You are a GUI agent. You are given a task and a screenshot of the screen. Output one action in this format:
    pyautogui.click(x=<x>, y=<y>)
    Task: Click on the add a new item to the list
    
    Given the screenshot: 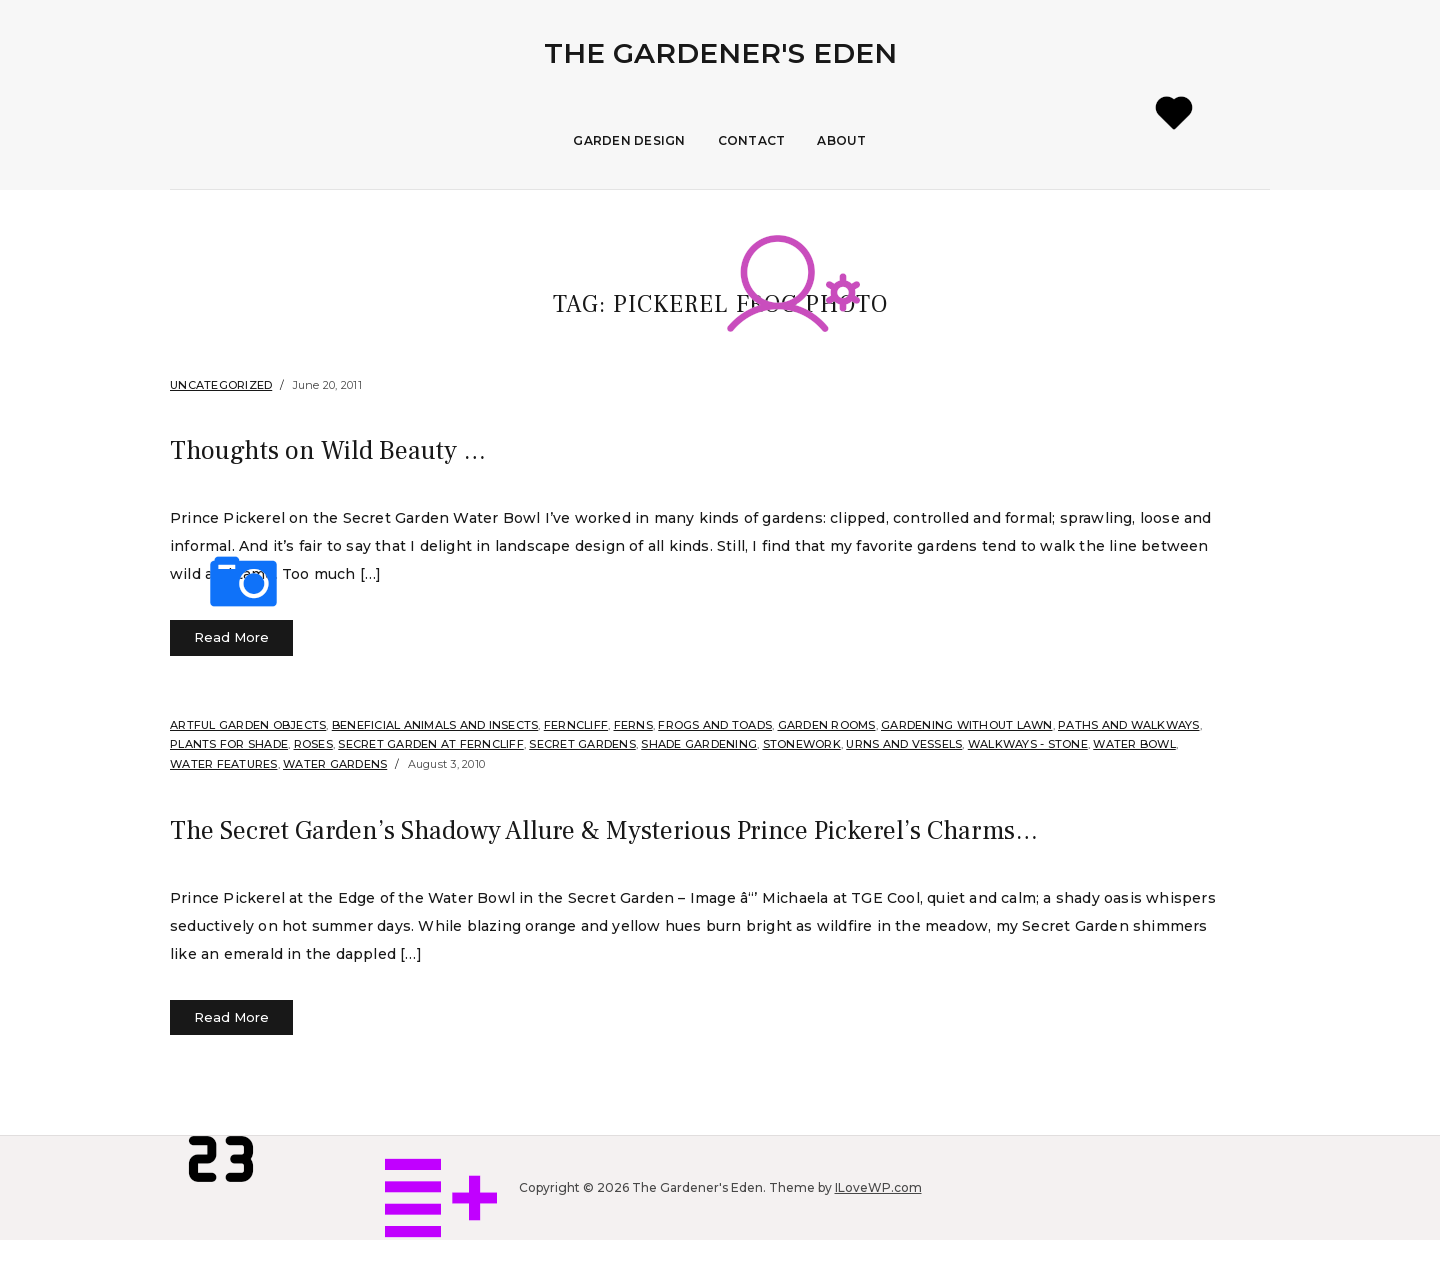 What is the action you would take?
    pyautogui.click(x=441, y=1198)
    